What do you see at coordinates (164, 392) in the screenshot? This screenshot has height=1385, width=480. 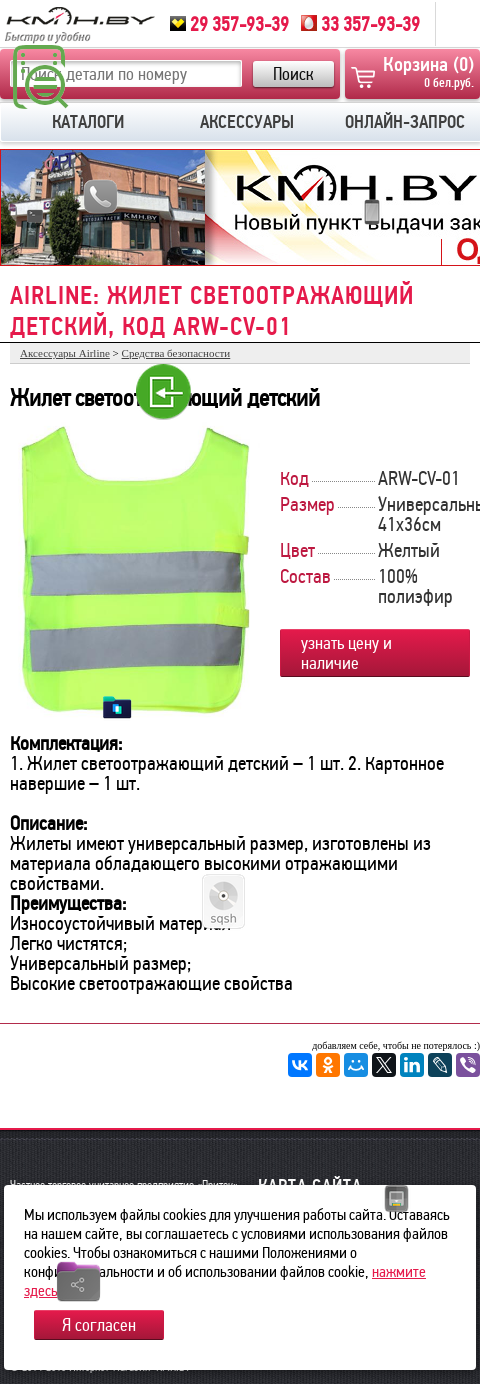 I see `log out of your current session` at bounding box center [164, 392].